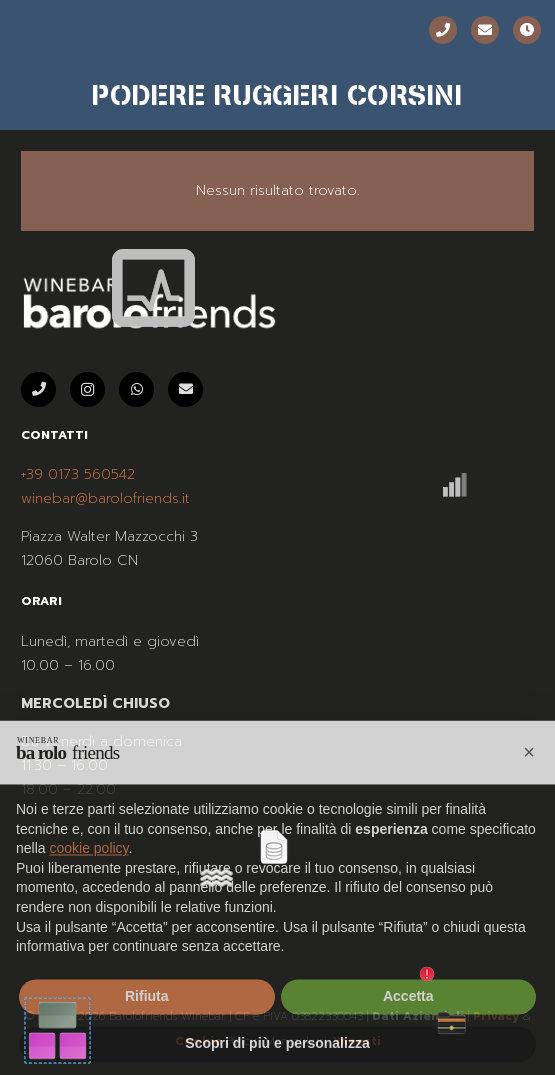 Image resolution: width=555 pixels, height=1075 pixels. What do you see at coordinates (57, 1030) in the screenshot?
I see `select all items in the current view` at bounding box center [57, 1030].